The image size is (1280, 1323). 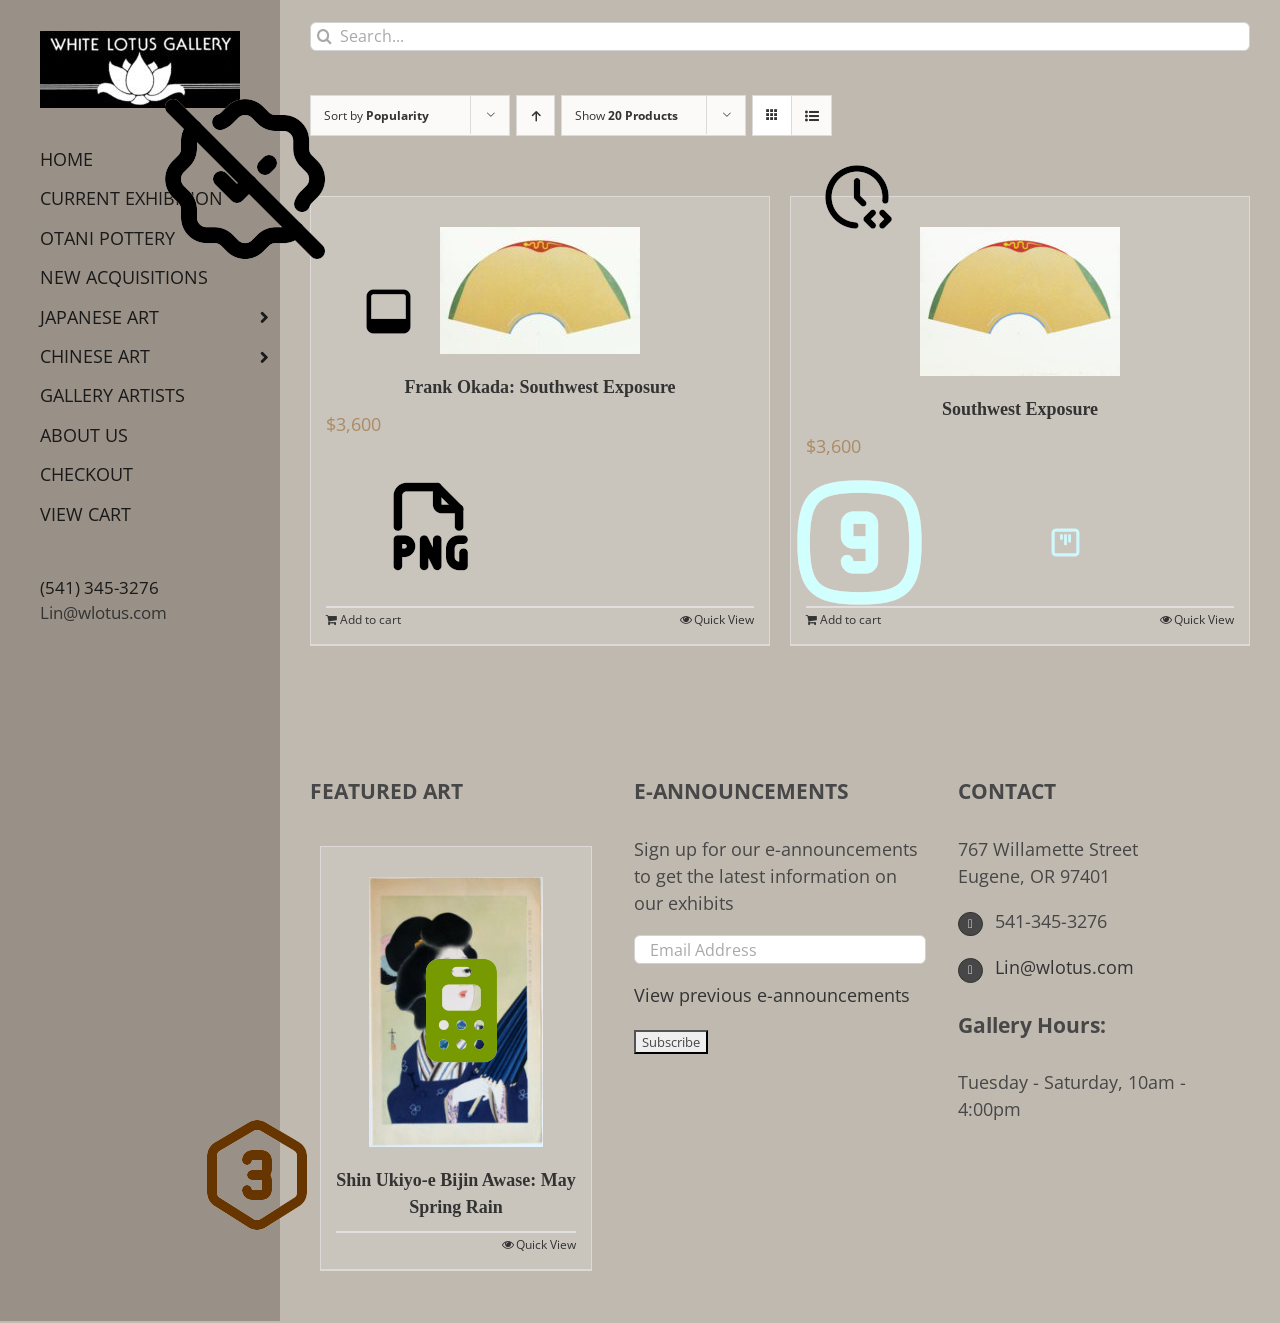 I want to click on indicates 9 items or notifications, so click(x=859, y=542).